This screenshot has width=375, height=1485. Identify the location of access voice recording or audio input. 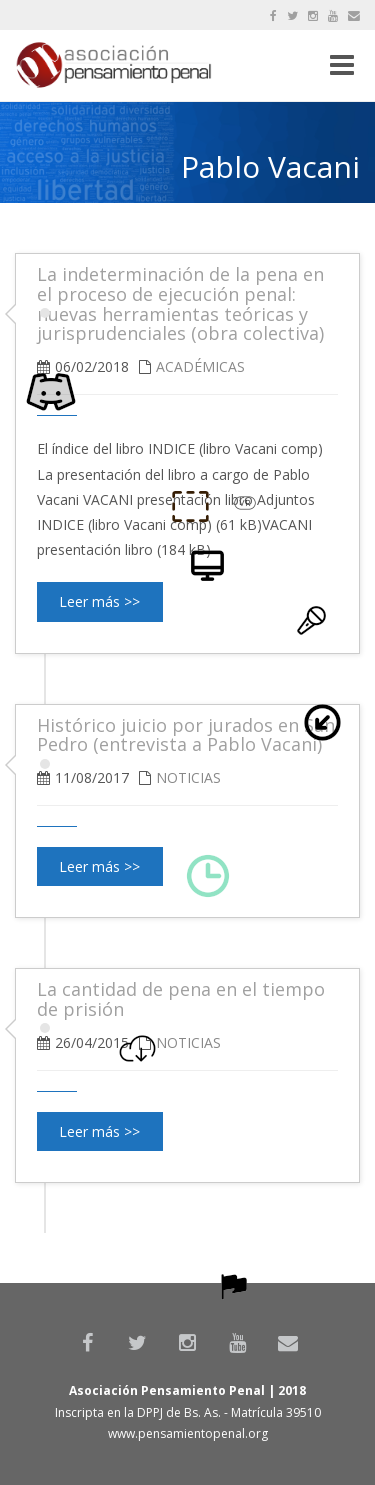
(311, 621).